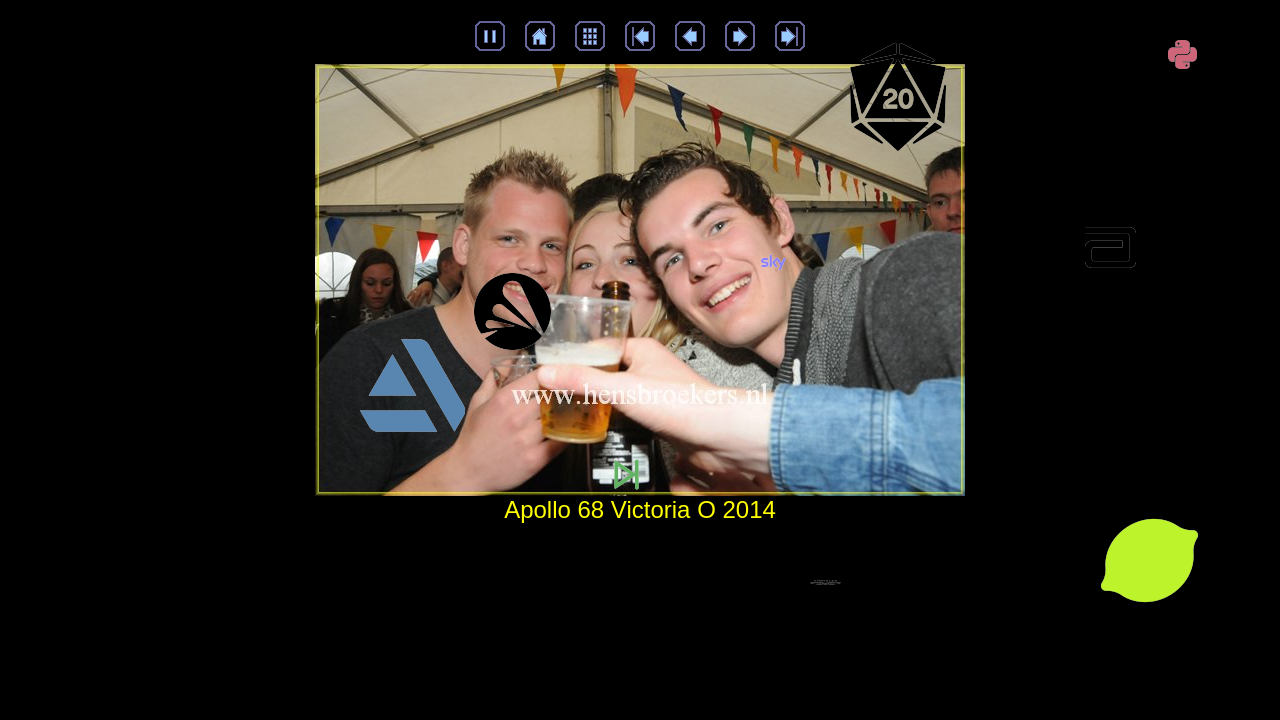  I want to click on open avast antivirus application, so click(512, 311).